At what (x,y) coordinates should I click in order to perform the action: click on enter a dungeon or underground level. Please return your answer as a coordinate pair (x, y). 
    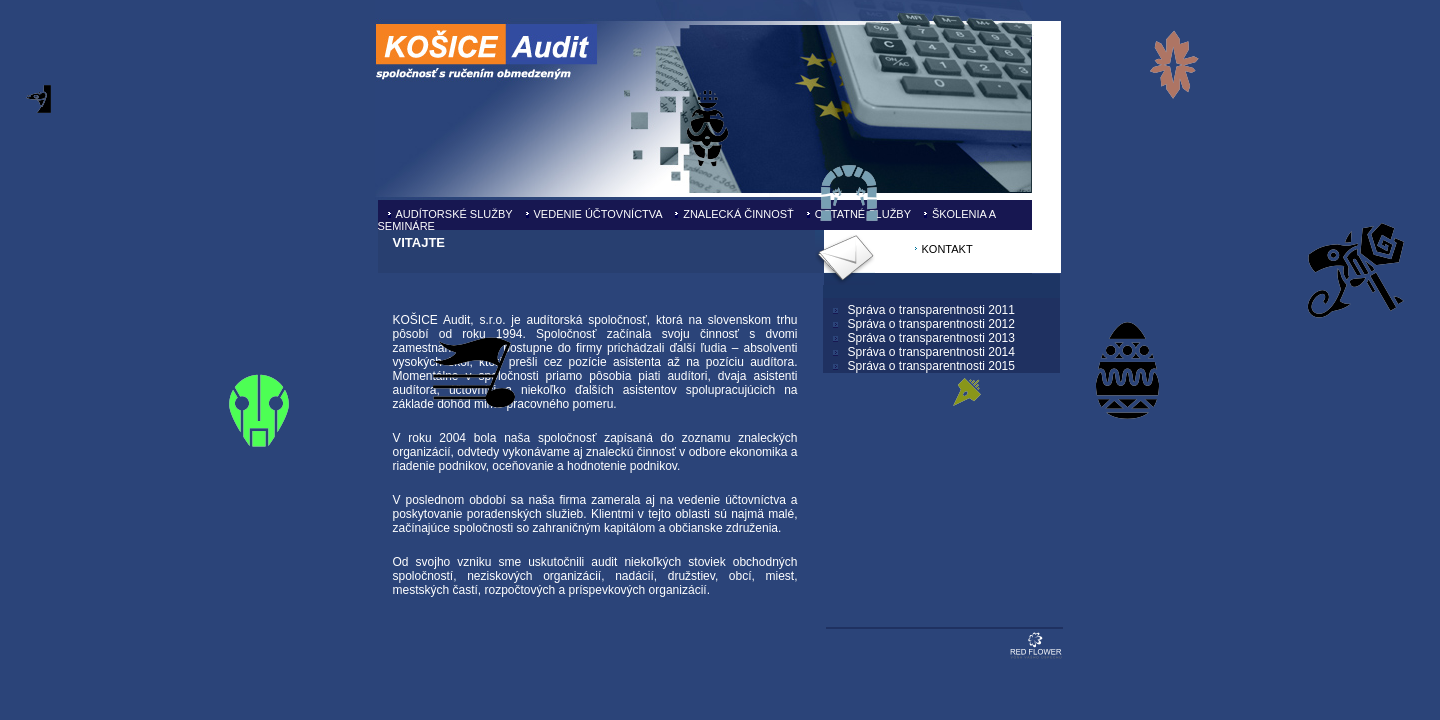
    Looking at the image, I should click on (849, 193).